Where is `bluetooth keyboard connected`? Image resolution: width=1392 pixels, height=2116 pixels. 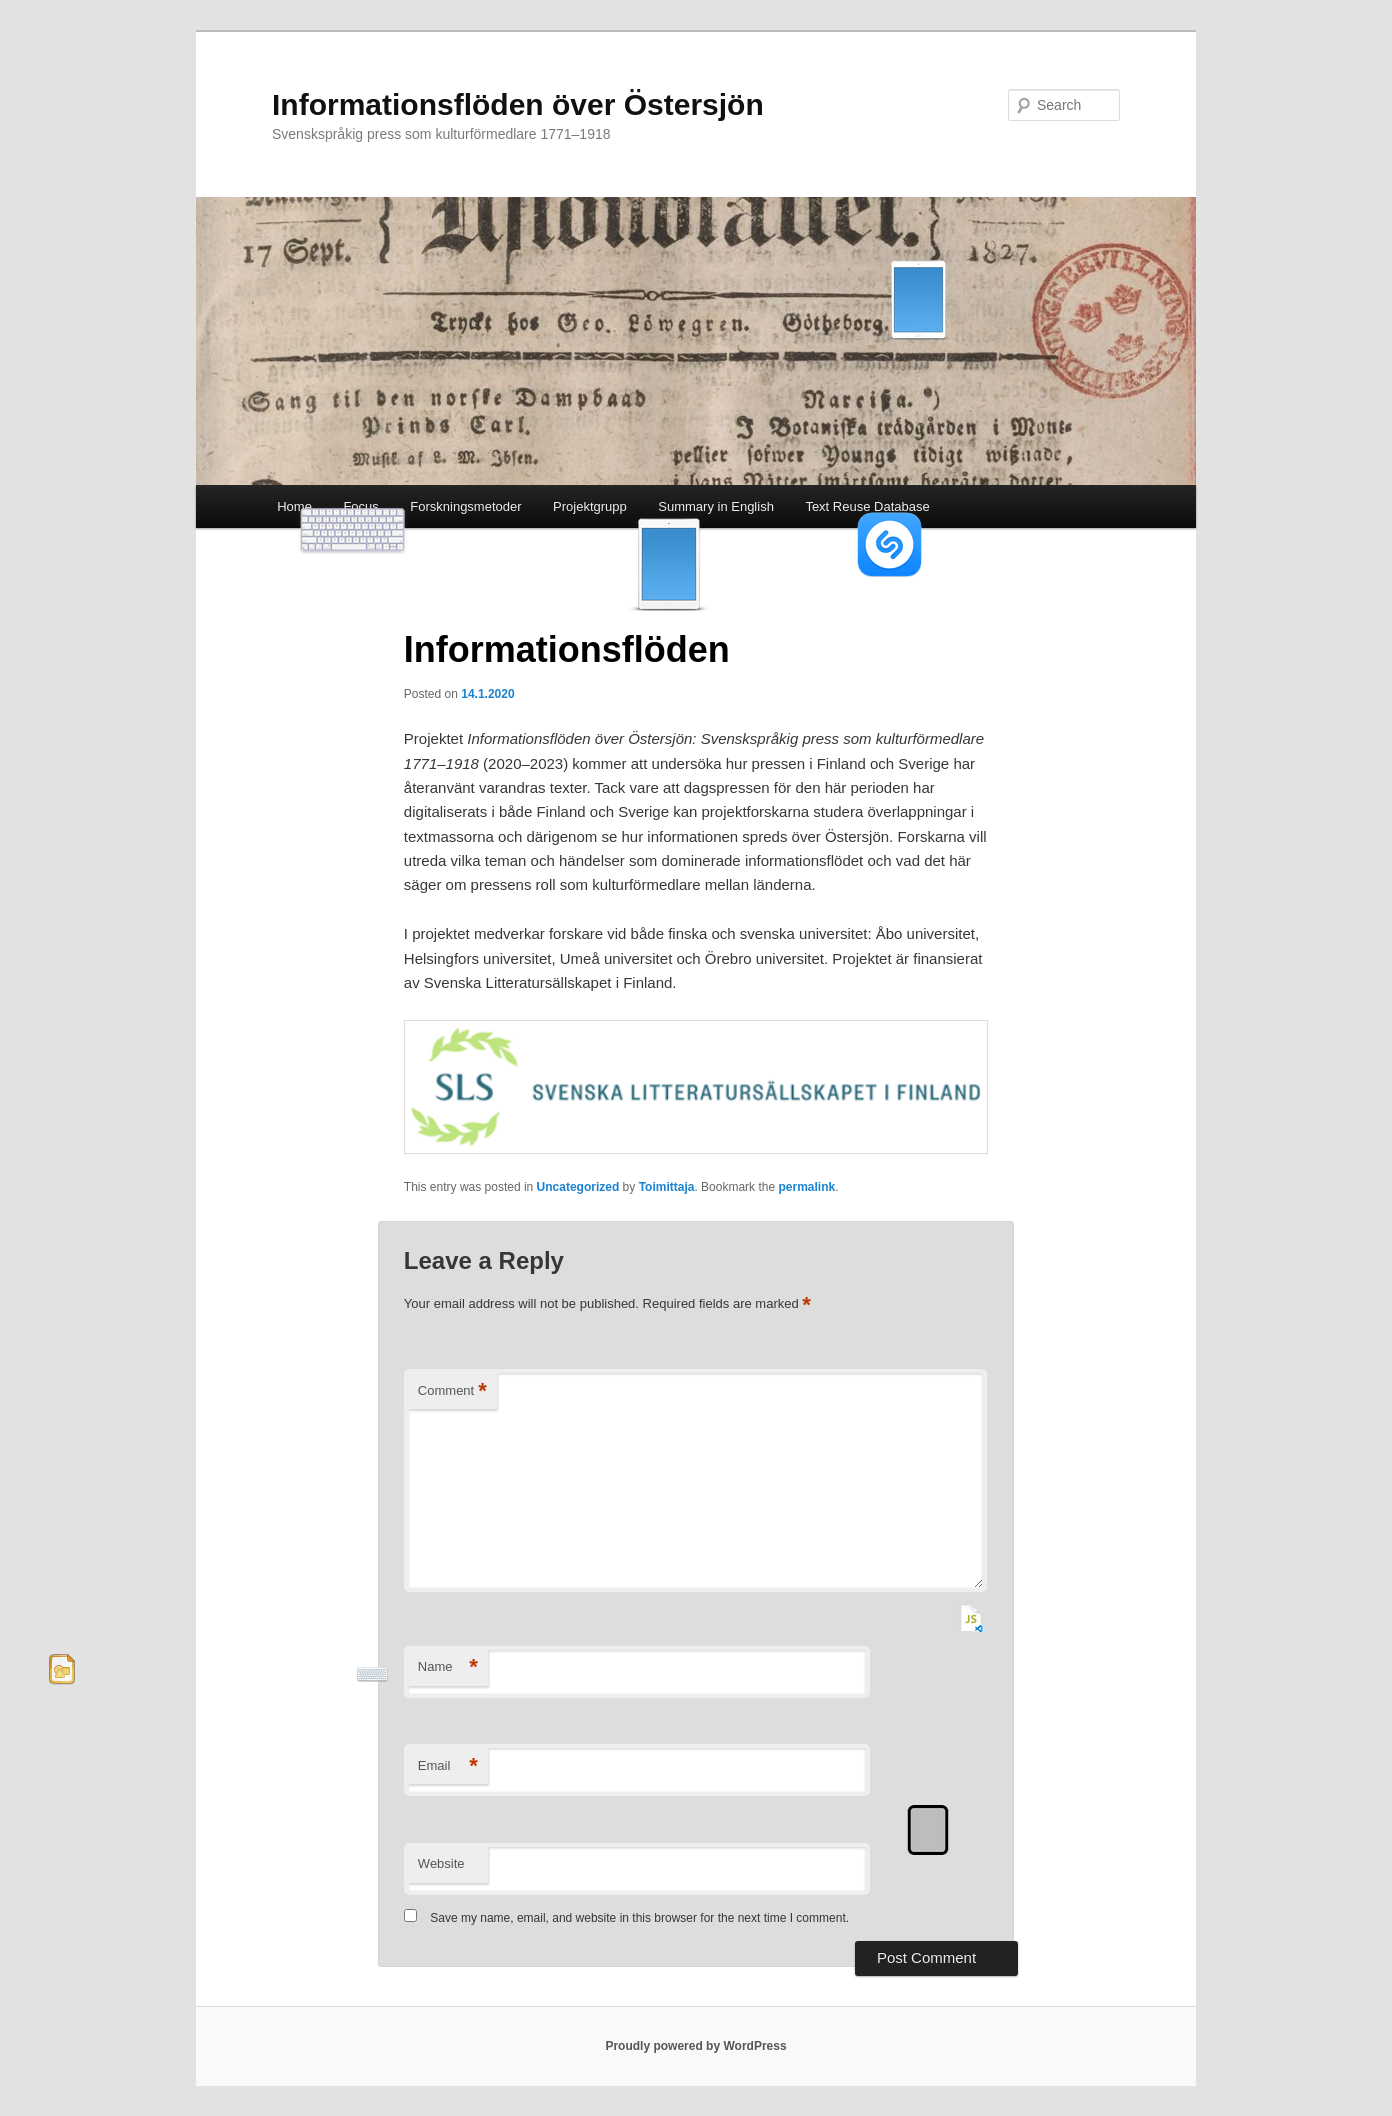 bluetooth keyboard connected is located at coordinates (372, 1674).